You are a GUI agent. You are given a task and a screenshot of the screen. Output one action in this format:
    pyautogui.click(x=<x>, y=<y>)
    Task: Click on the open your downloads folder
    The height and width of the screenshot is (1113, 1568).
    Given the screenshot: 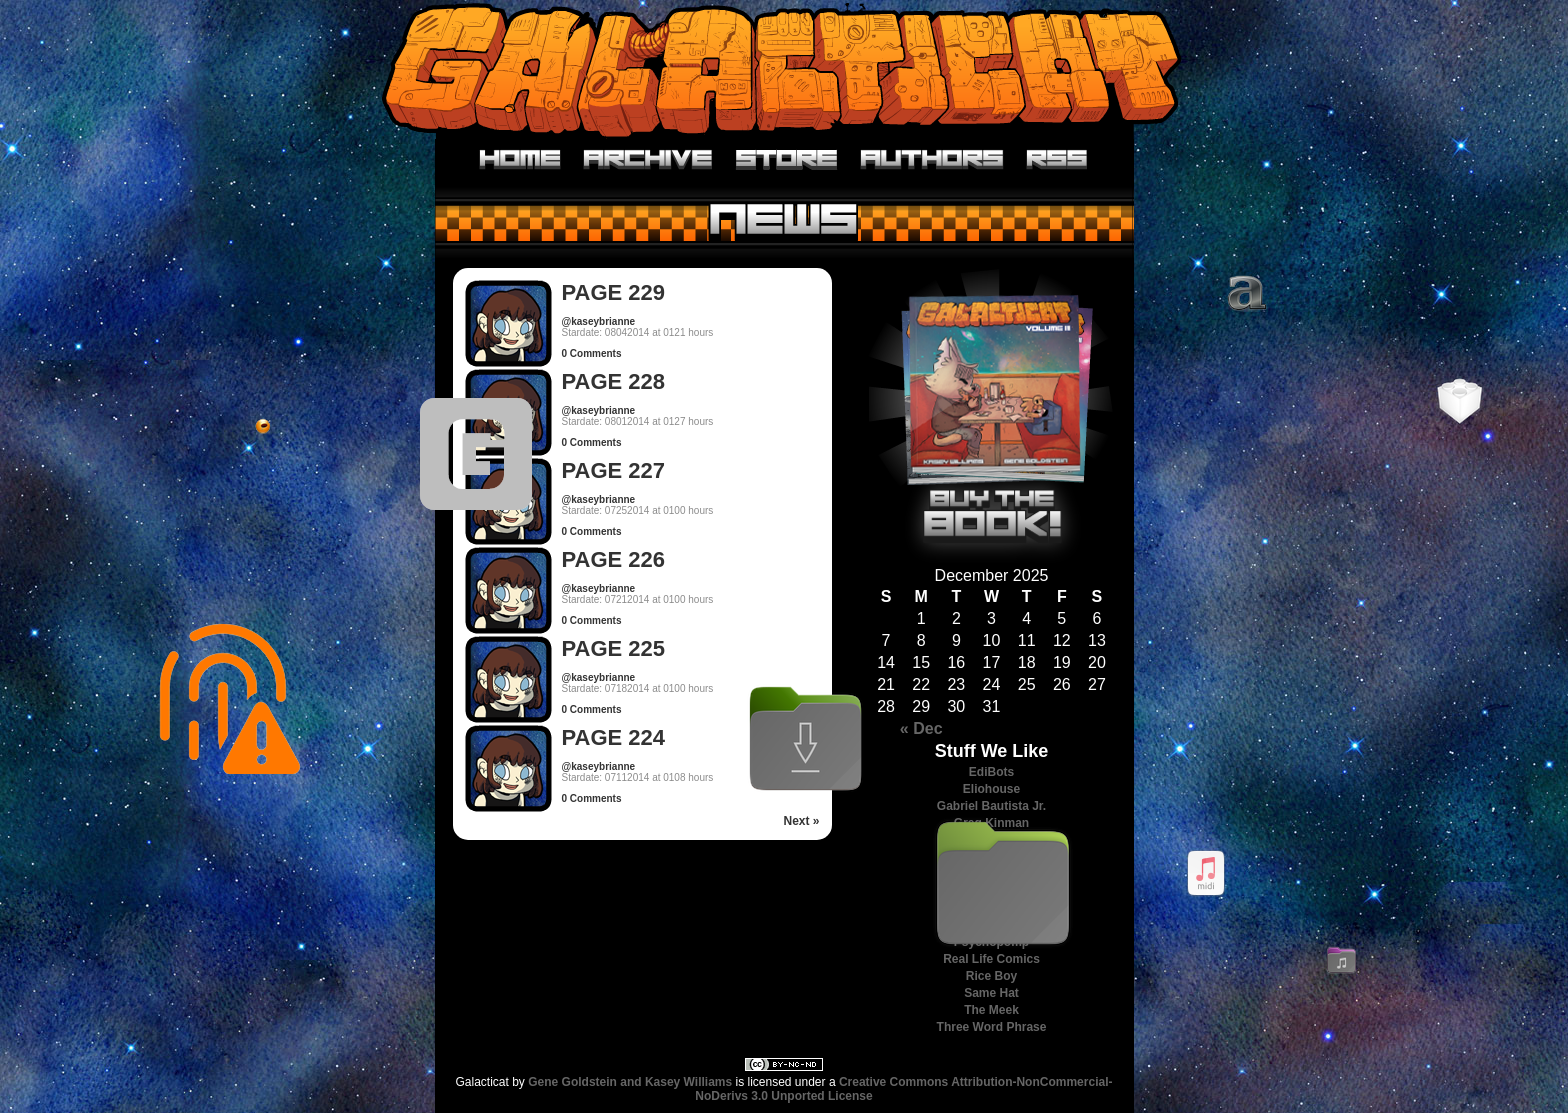 What is the action you would take?
    pyautogui.click(x=805, y=738)
    